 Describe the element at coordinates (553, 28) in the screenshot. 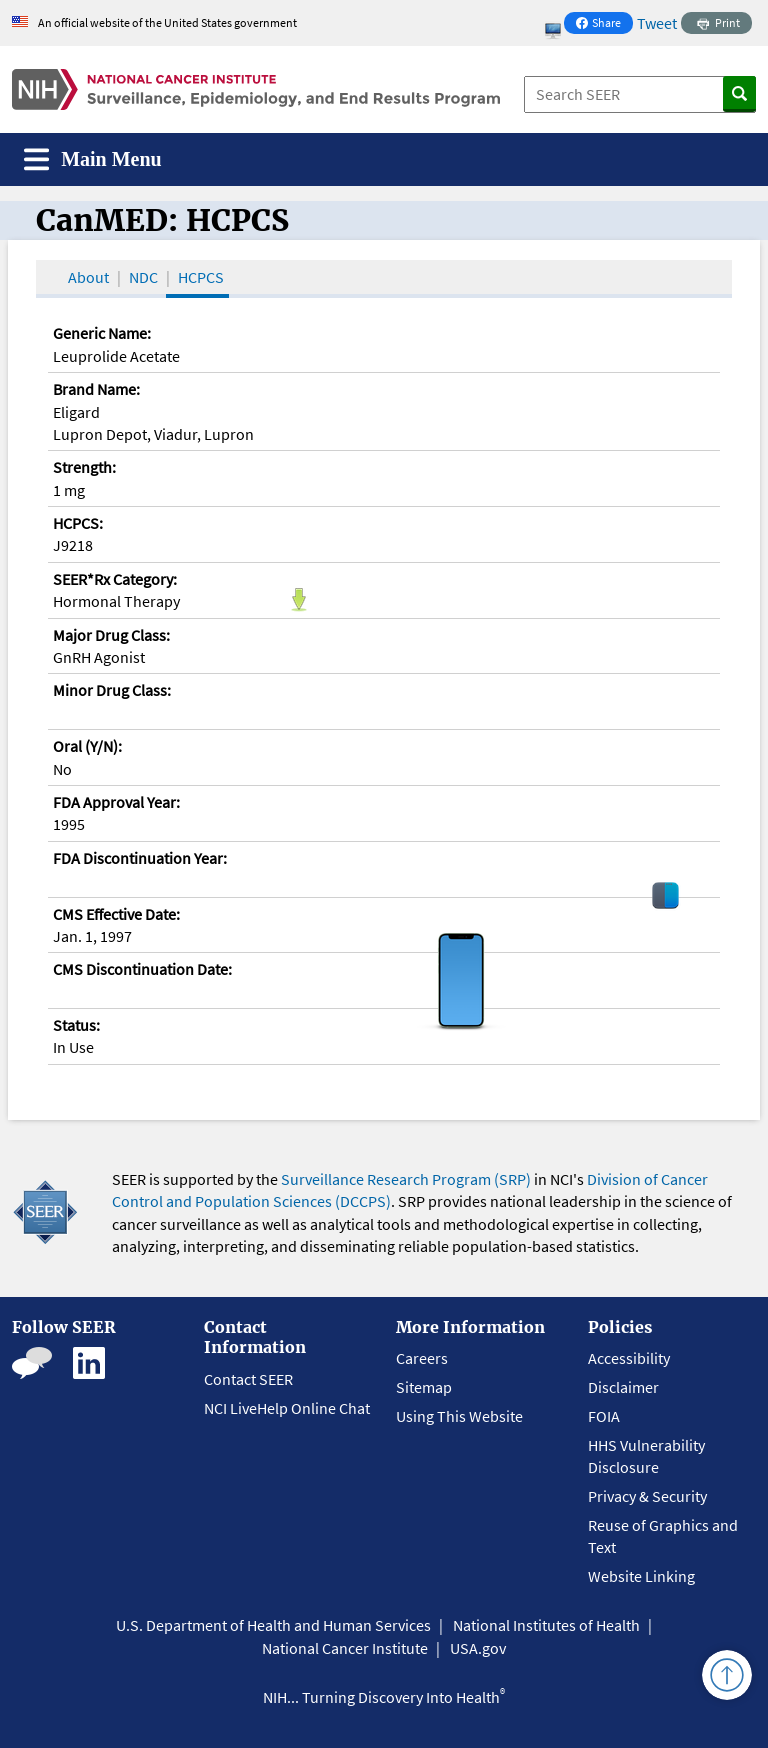

I see `represents an iMac desktop computer` at that location.